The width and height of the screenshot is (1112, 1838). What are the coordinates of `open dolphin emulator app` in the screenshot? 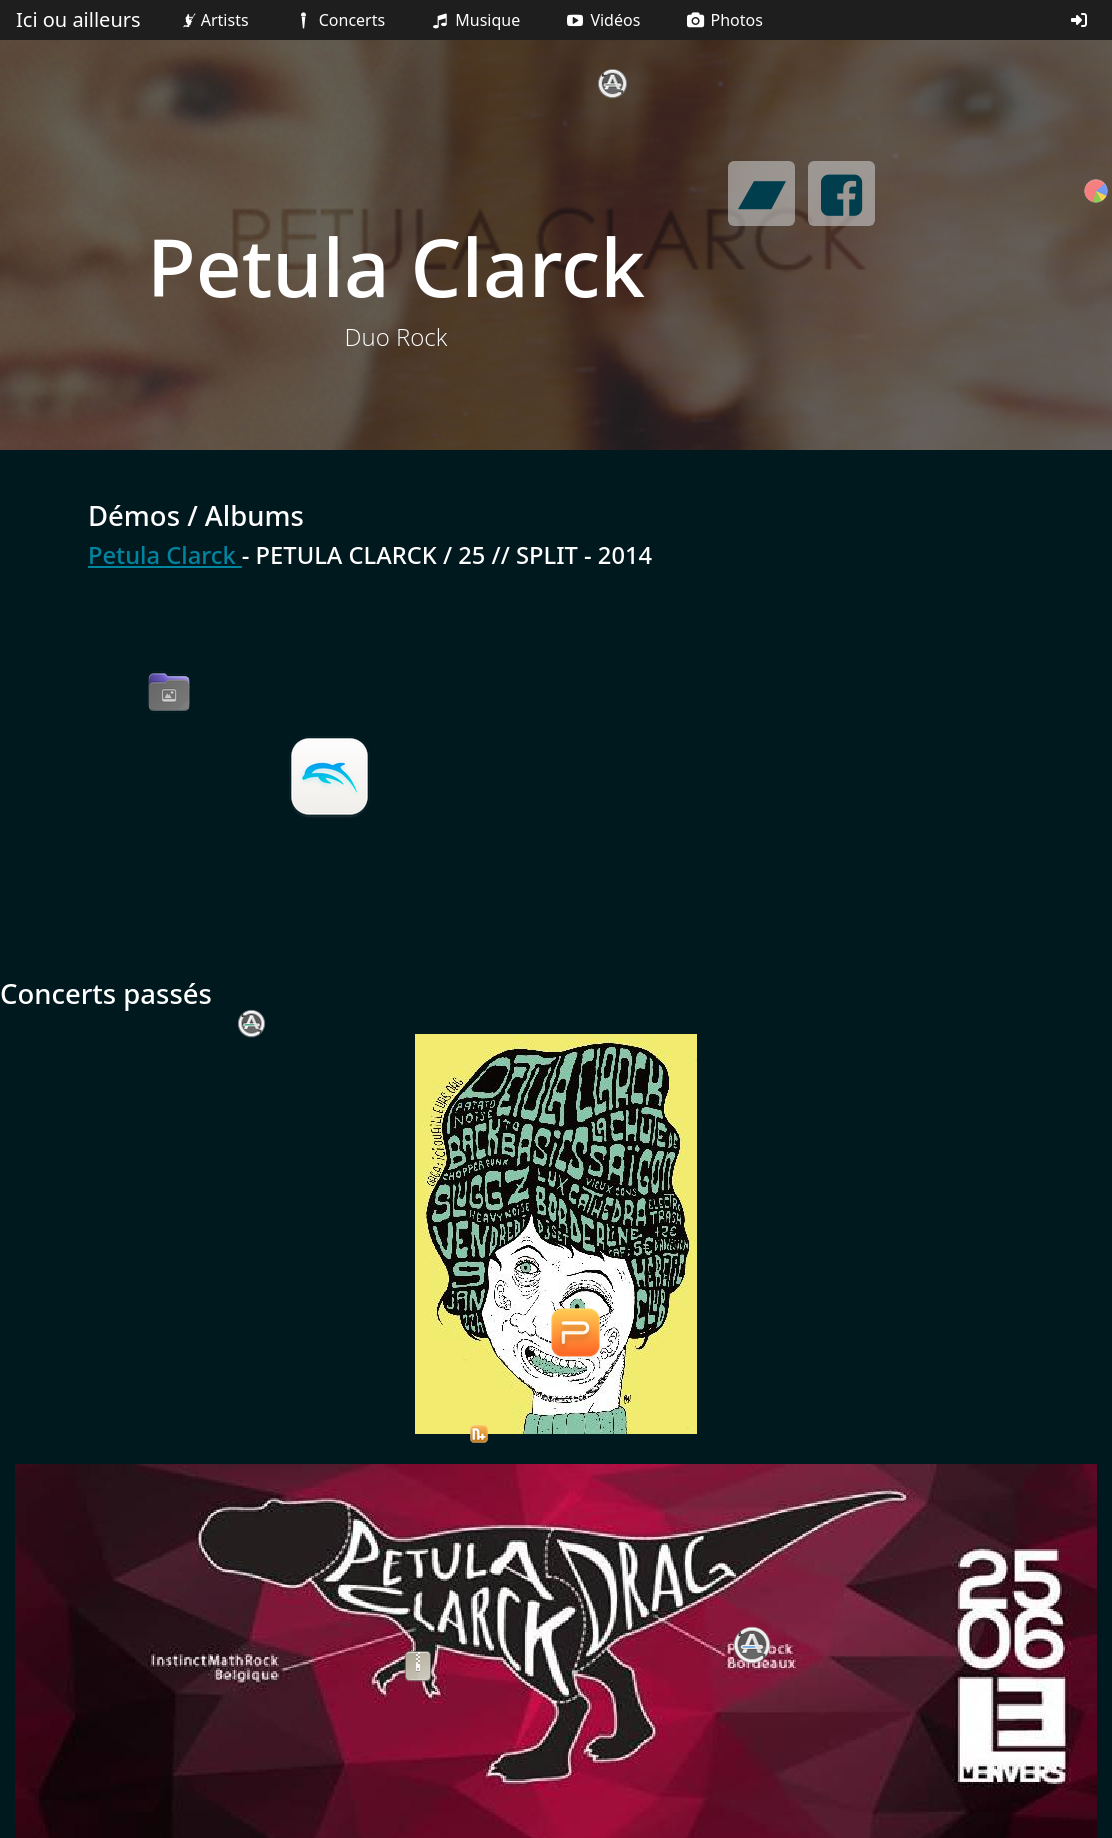 It's located at (329, 776).